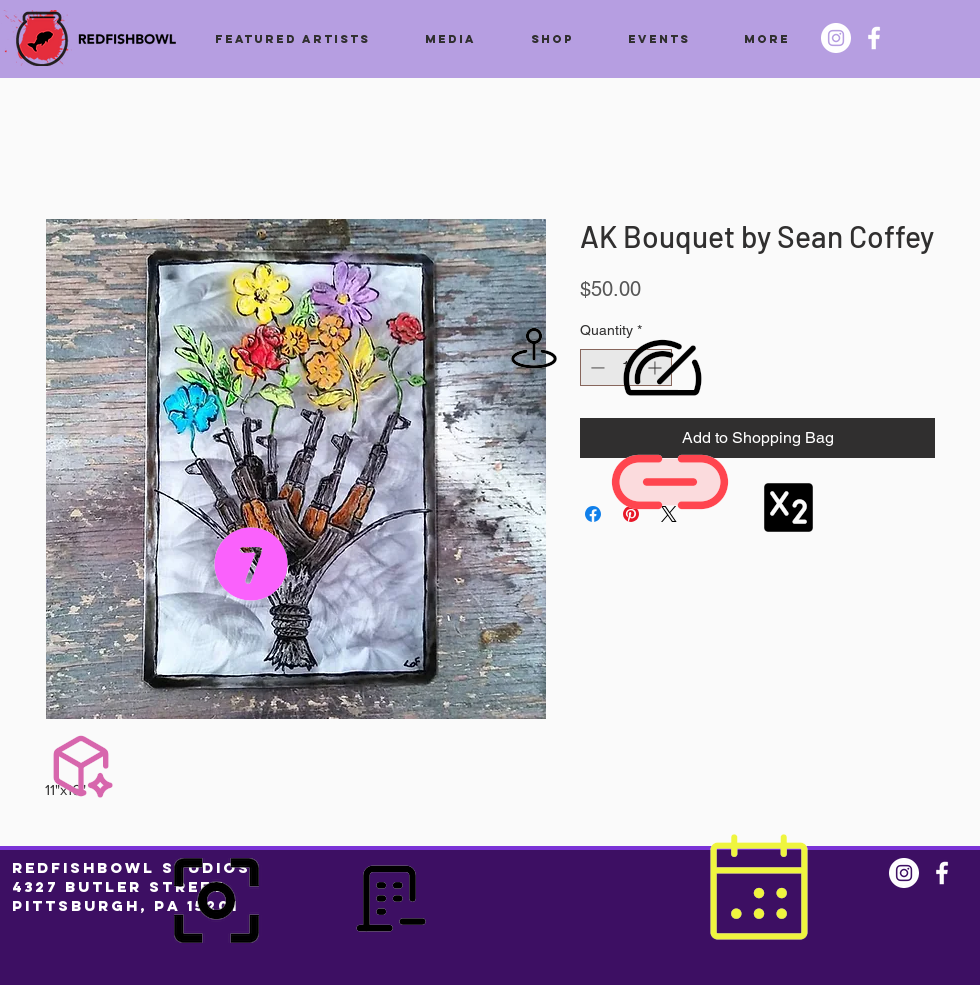 The height and width of the screenshot is (985, 980). Describe the element at coordinates (251, 564) in the screenshot. I see `indicates step 7 in a multi-step process` at that location.